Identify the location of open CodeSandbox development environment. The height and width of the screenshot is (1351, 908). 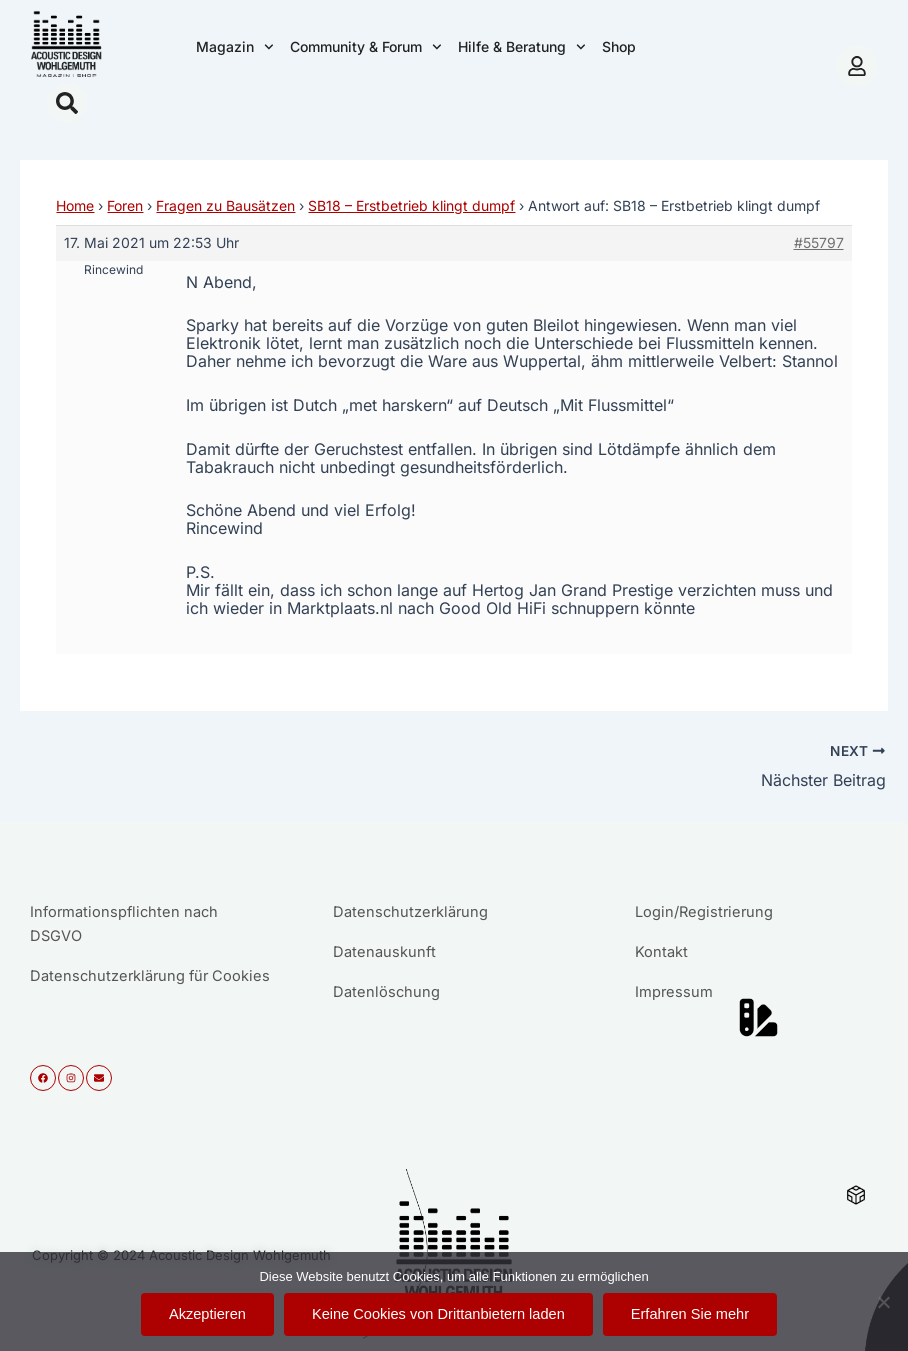
(856, 1195).